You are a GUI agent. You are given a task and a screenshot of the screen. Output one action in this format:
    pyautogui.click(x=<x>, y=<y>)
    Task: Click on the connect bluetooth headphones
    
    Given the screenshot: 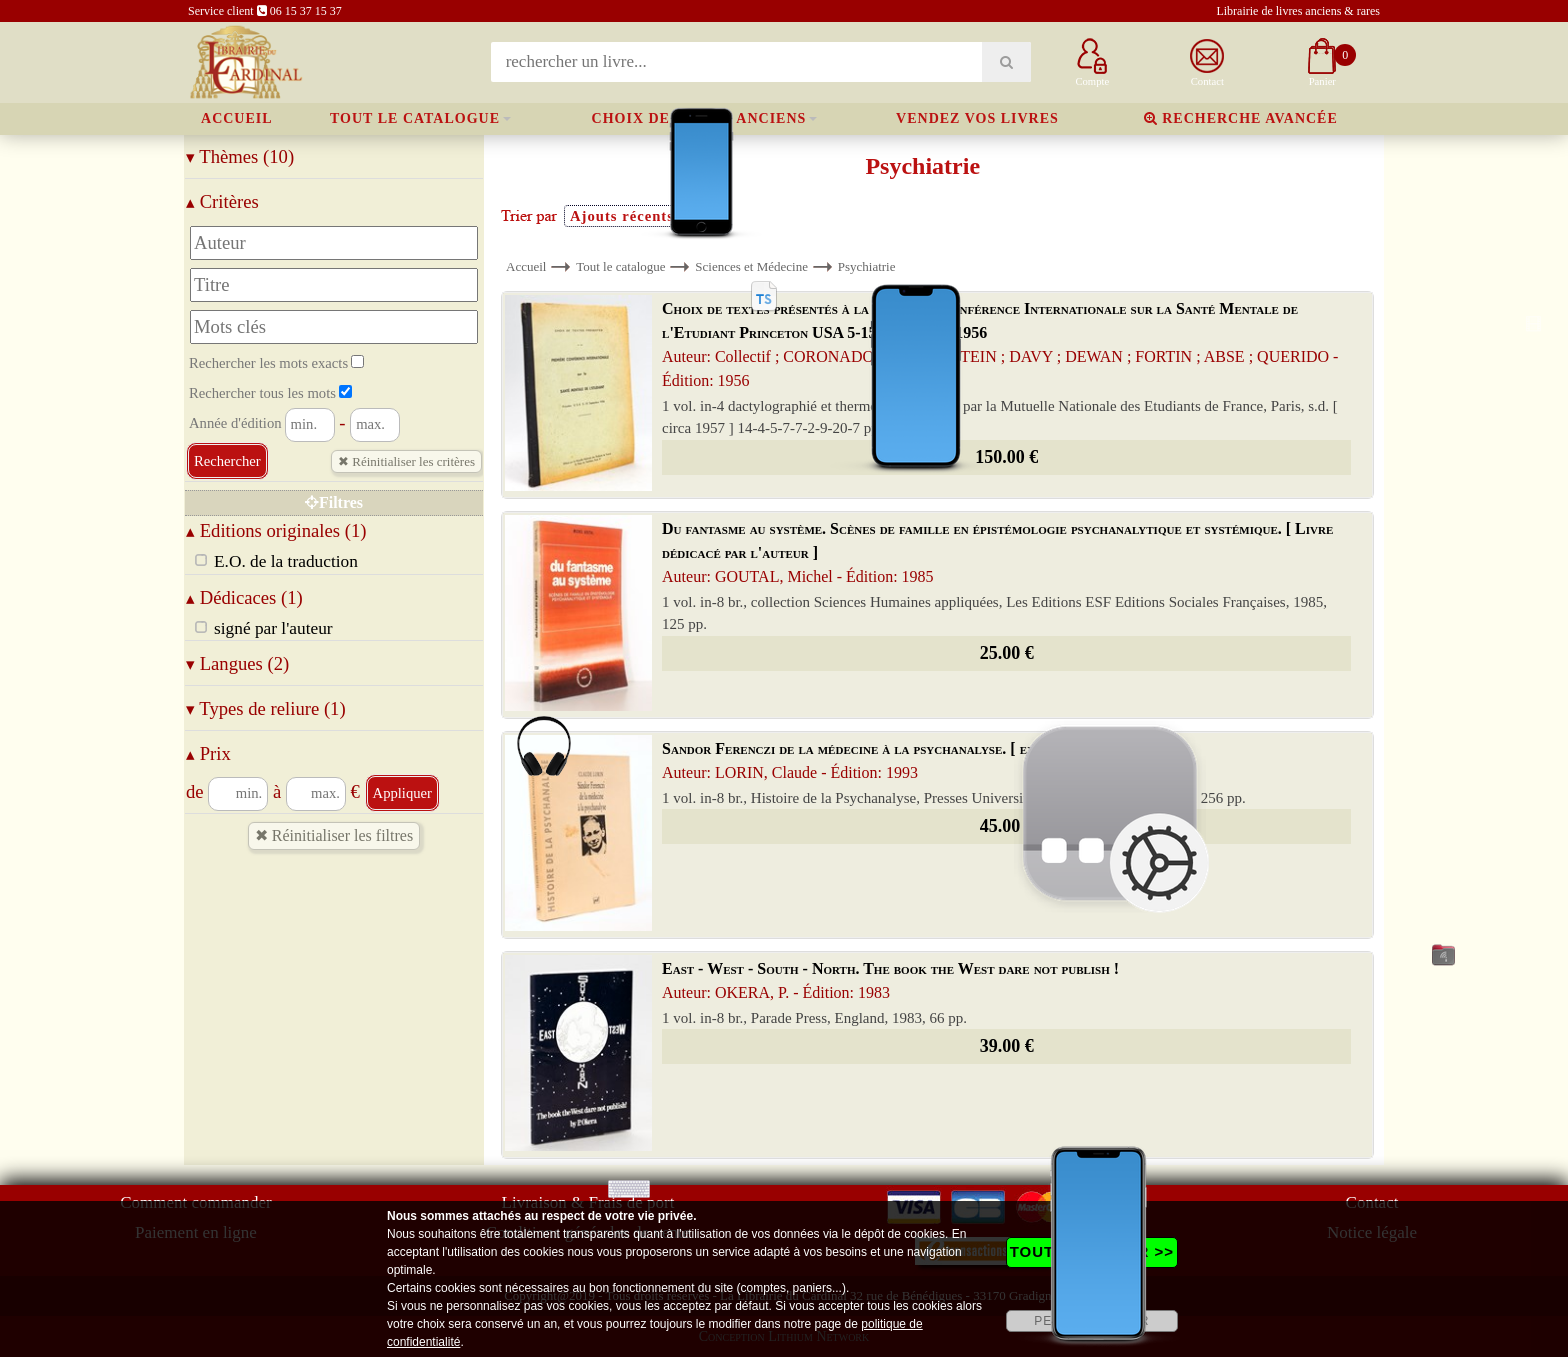 What is the action you would take?
    pyautogui.click(x=544, y=746)
    